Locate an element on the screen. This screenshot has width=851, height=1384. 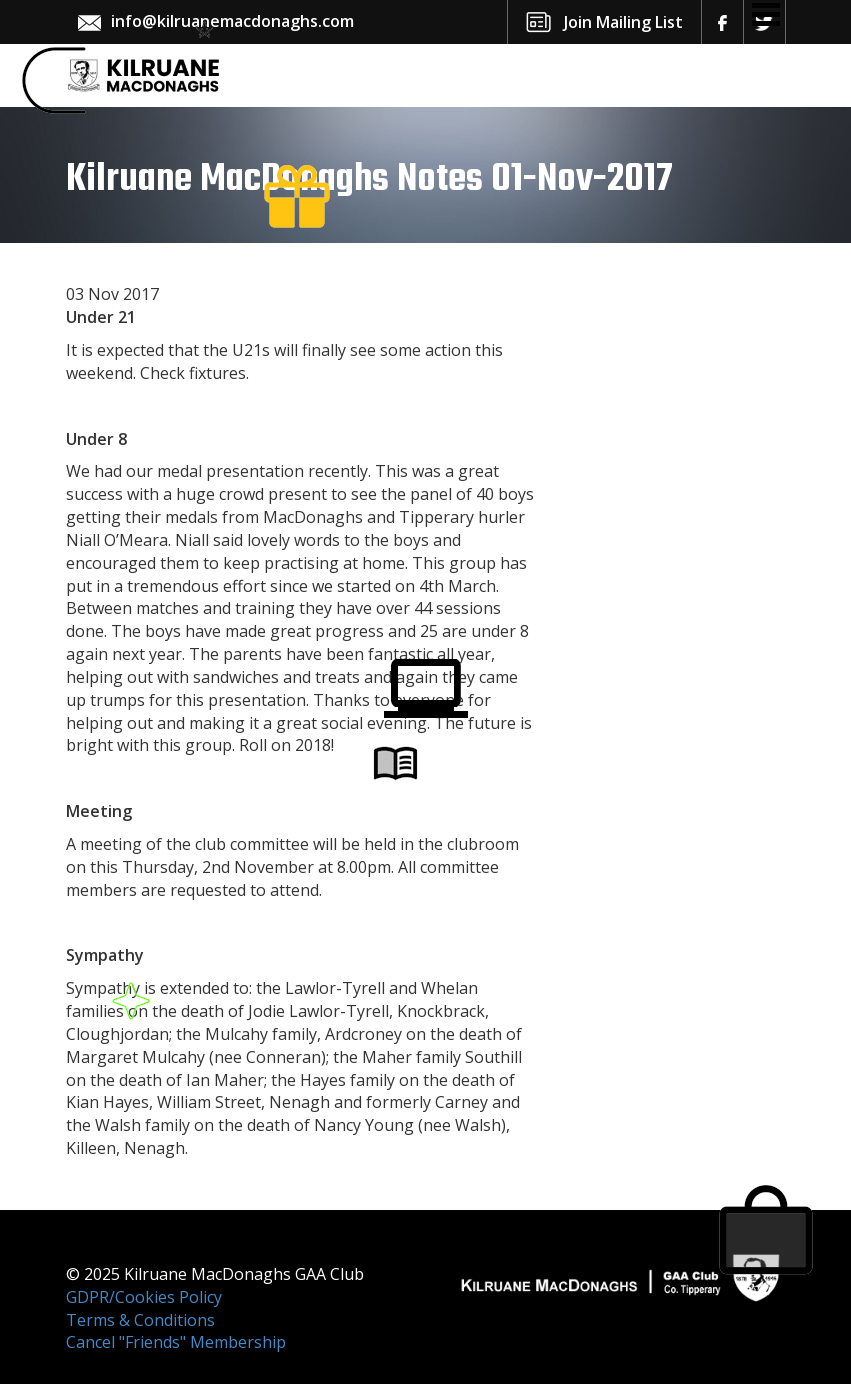
indicates a proper subset relationship in mathematical notation is located at coordinates (55, 80).